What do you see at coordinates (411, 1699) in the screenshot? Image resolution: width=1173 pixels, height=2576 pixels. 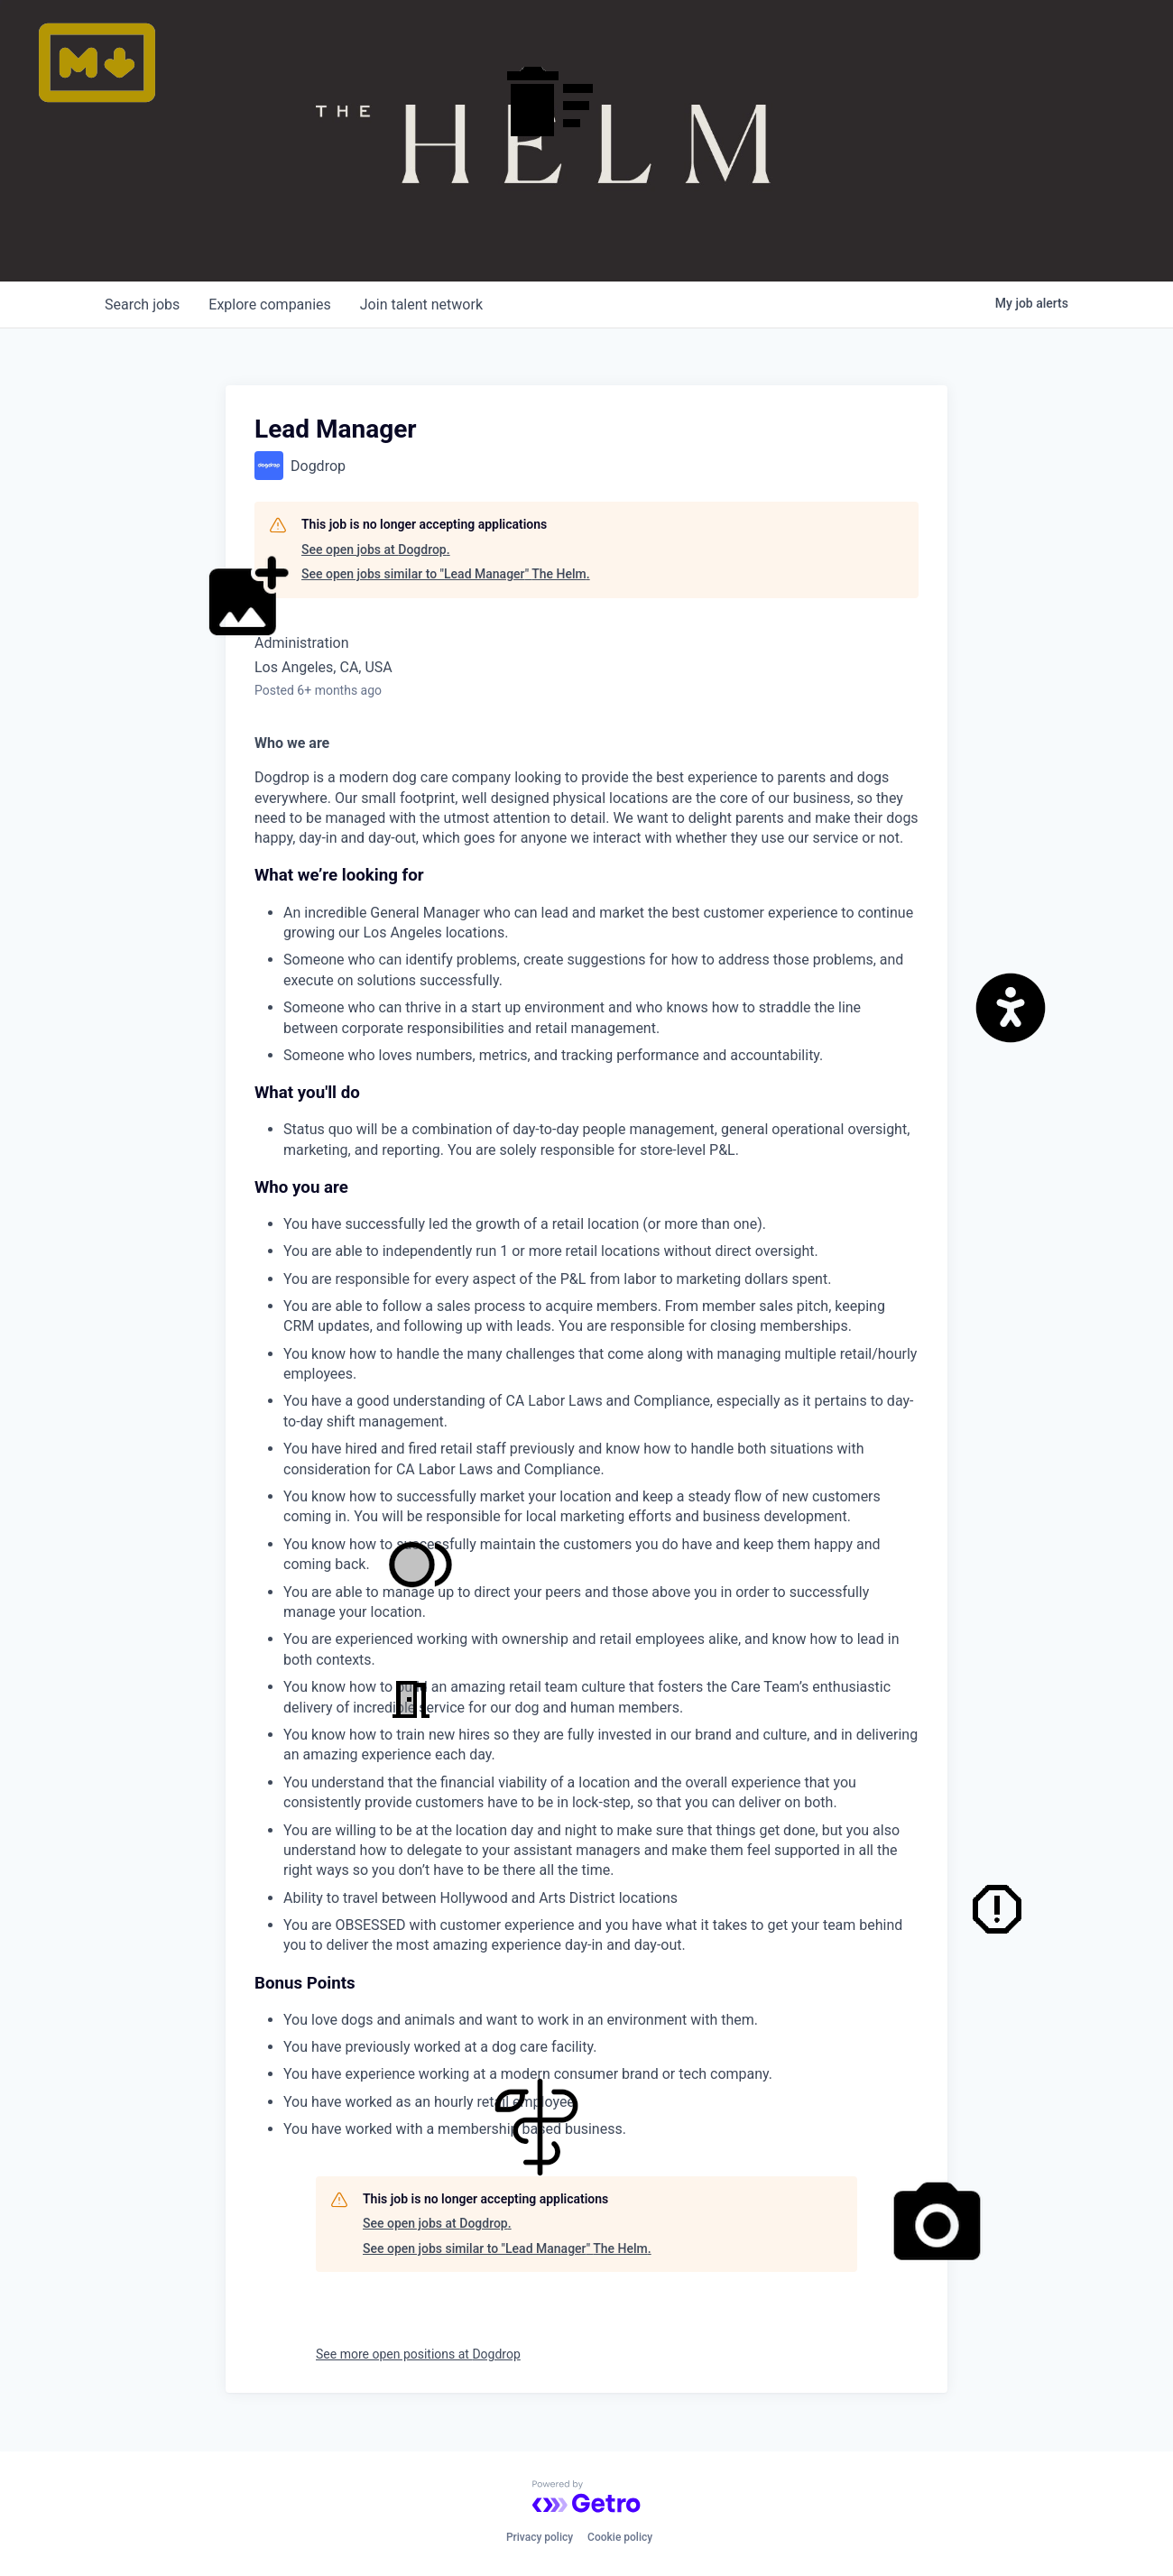 I see `enter or access a meeting room` at bounding box center [411, 1699].